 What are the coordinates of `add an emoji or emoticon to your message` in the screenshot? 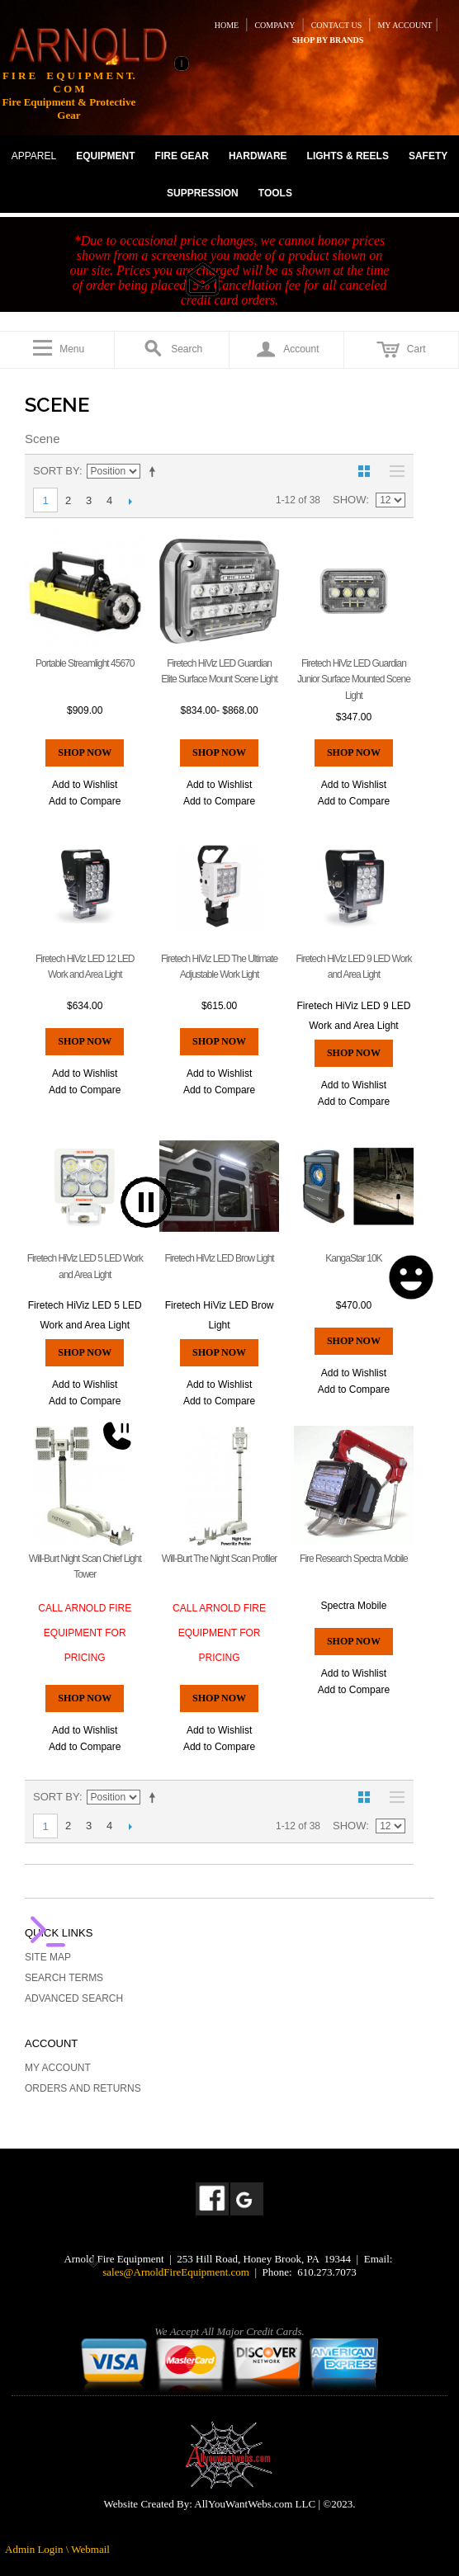 It's located at (411, 1277).